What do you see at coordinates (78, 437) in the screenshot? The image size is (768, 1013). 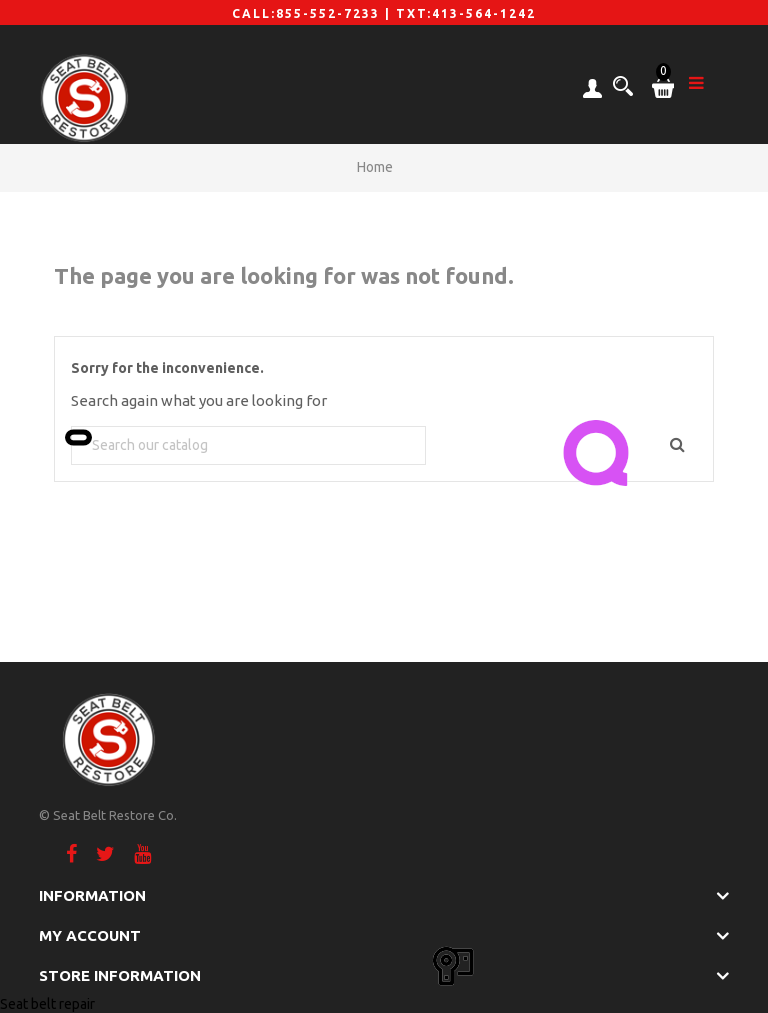 I see `open Oculus VR app or settings` at bounding box center [78, 437].